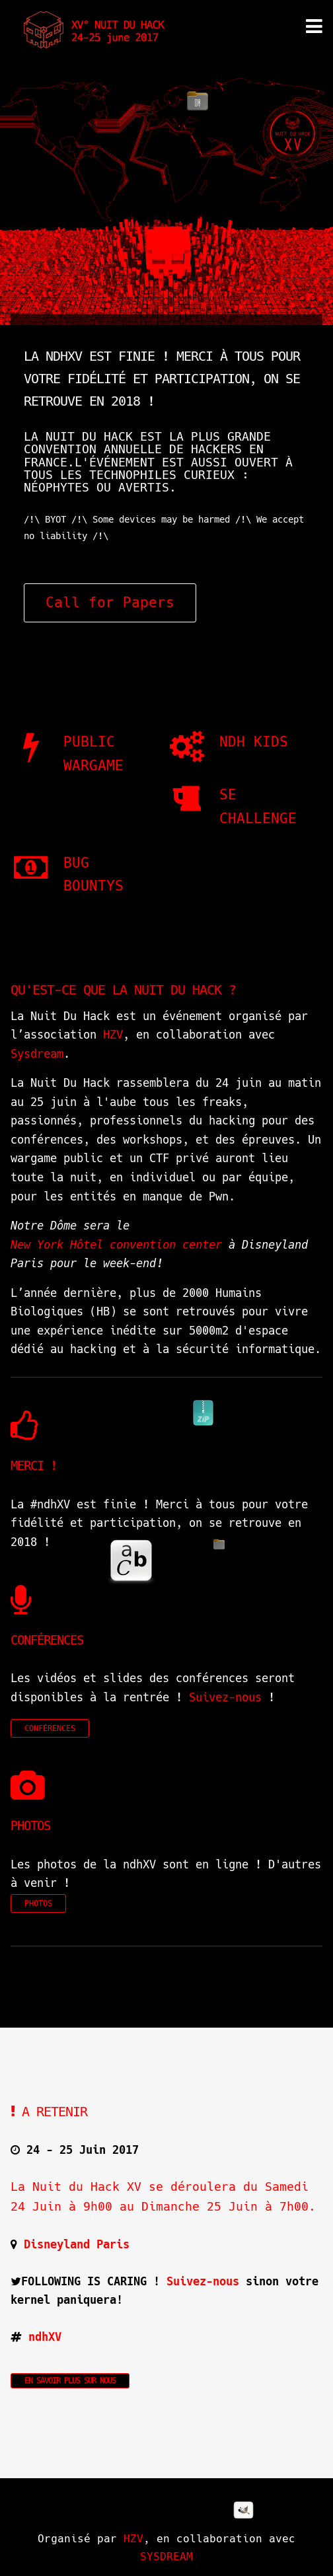  What do you see at coordinates (219, 1544) in the screenshot?
I see `open a folder to view its contents` at bounding box center [219, 1544].